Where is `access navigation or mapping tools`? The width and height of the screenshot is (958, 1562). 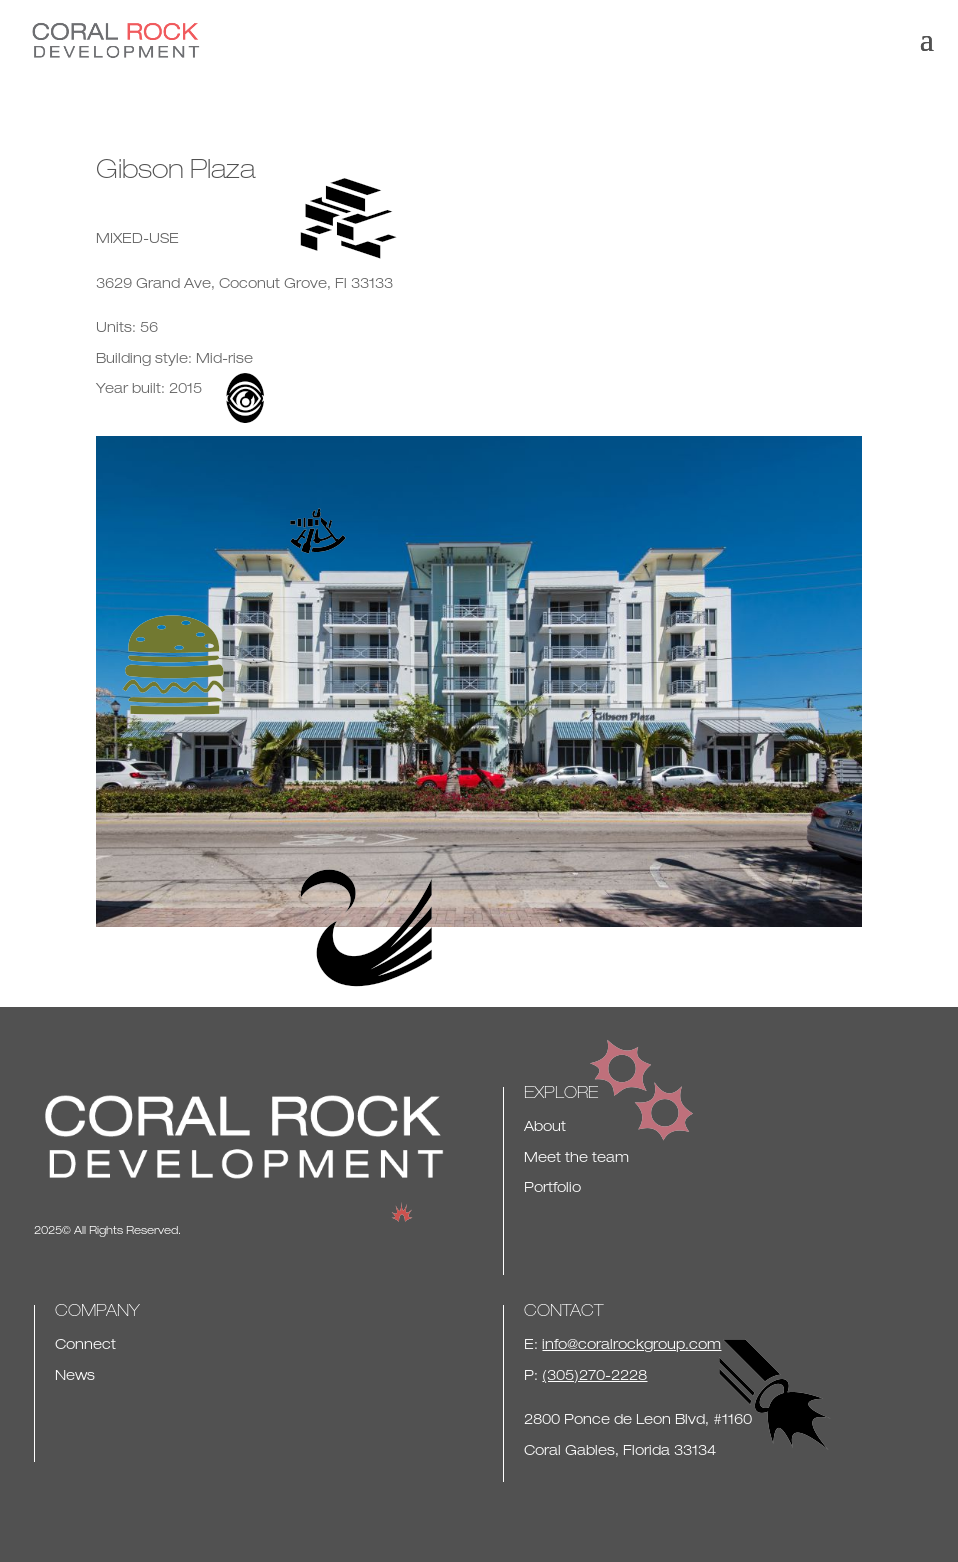 access navigation or mapping tools is located at coordinates (318, 531).